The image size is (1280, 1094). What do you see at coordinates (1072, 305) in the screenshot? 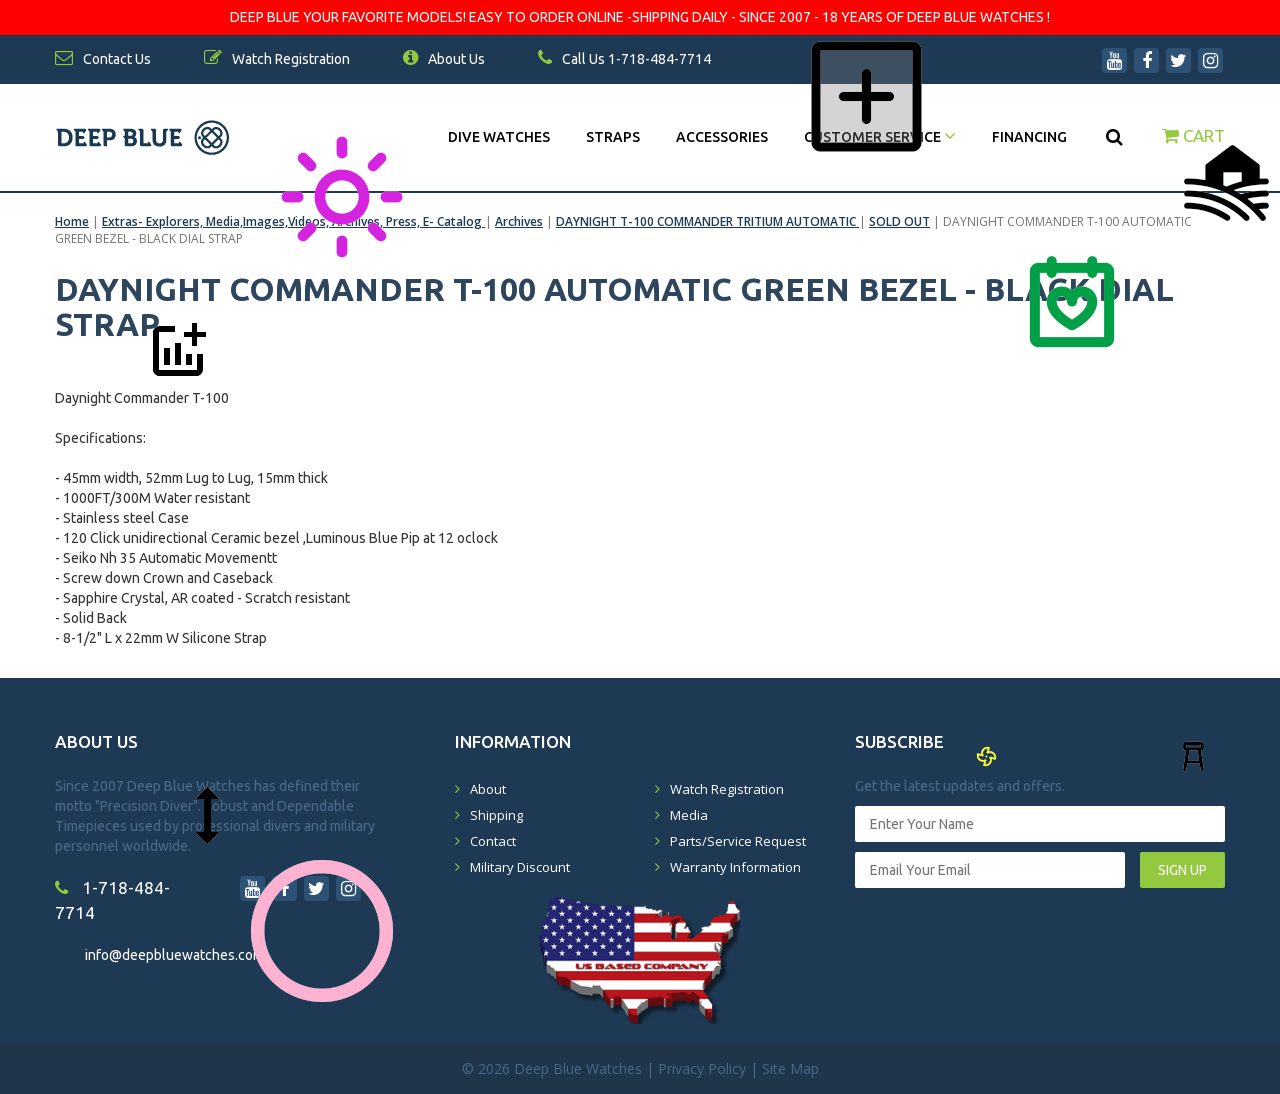
I see `view favorite or loved events` at bounding box center [1072, 305].